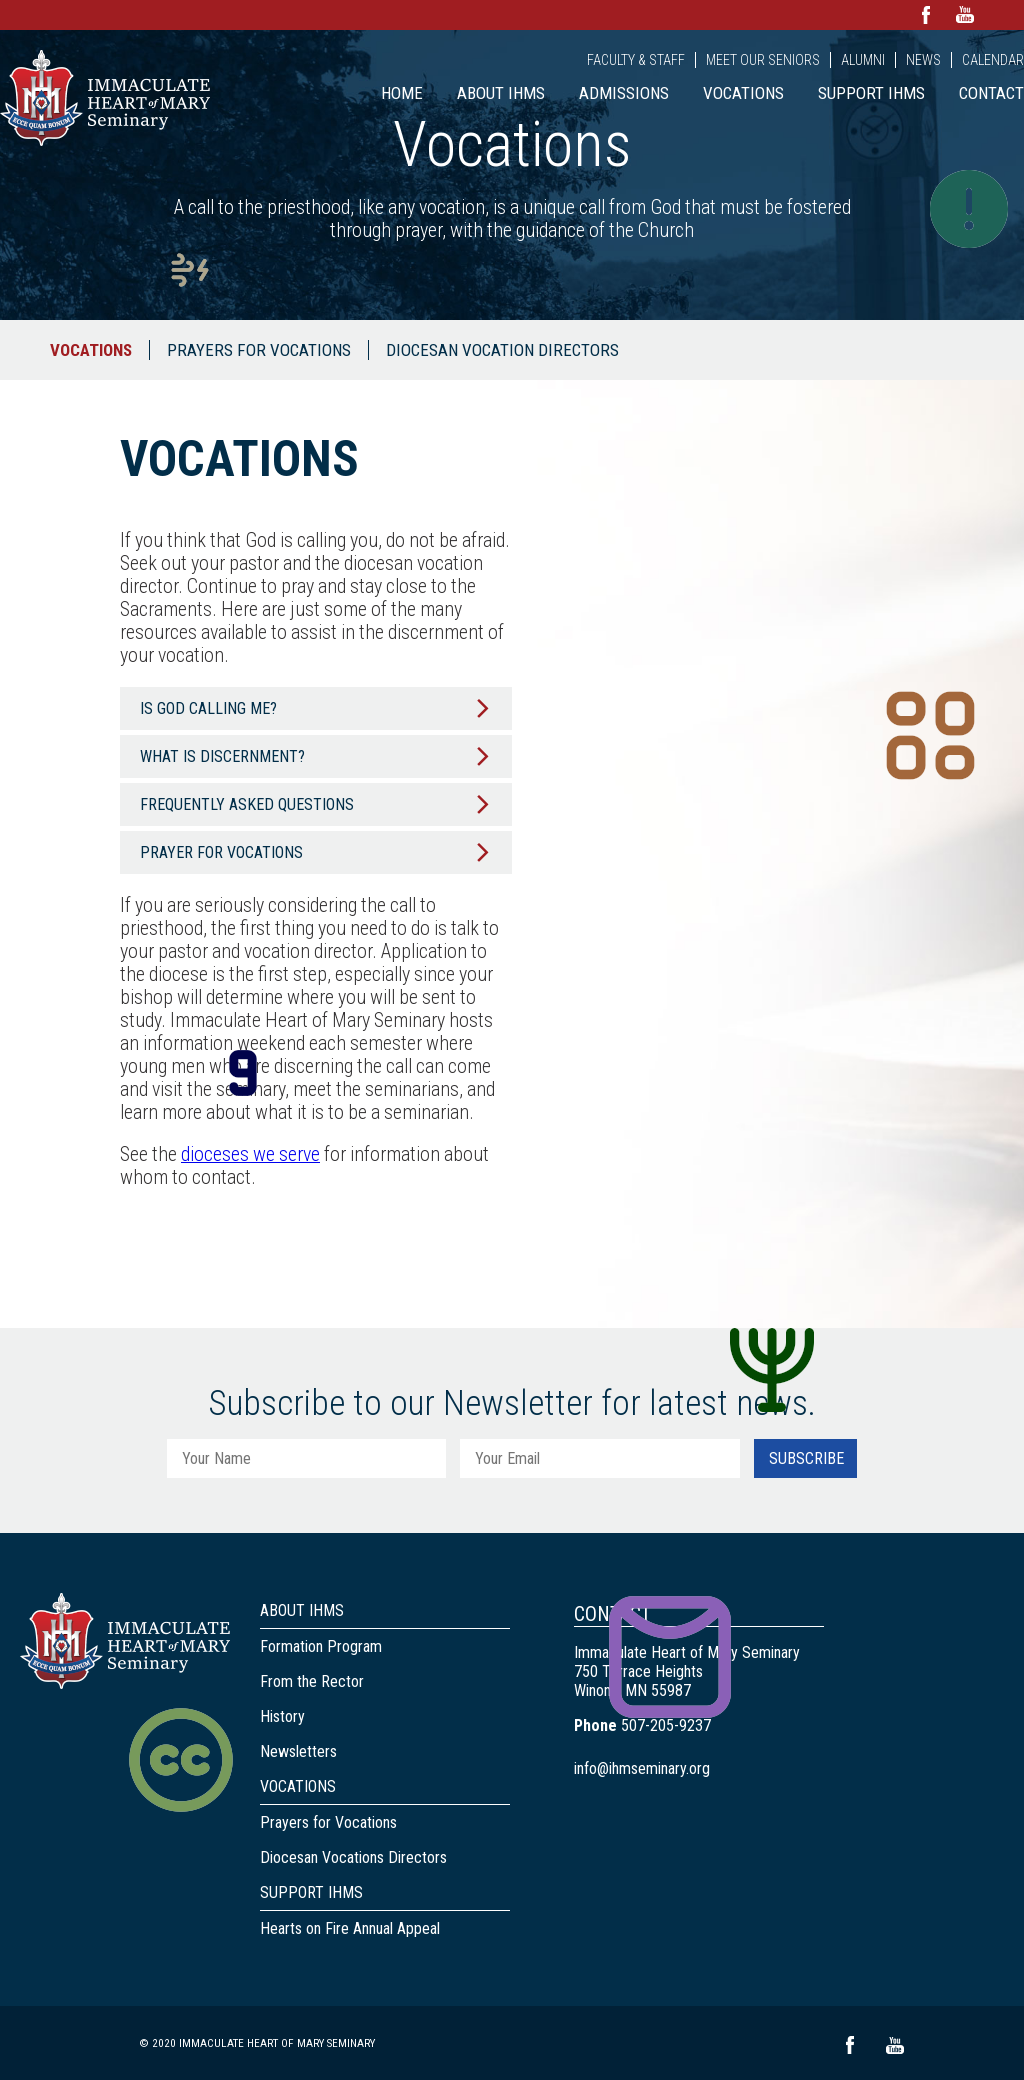  What do you see at coordinates (181, 1760) in the screenshot?
I see `indicates content is licensed under creative commons` at bounding box center [181, 1760].